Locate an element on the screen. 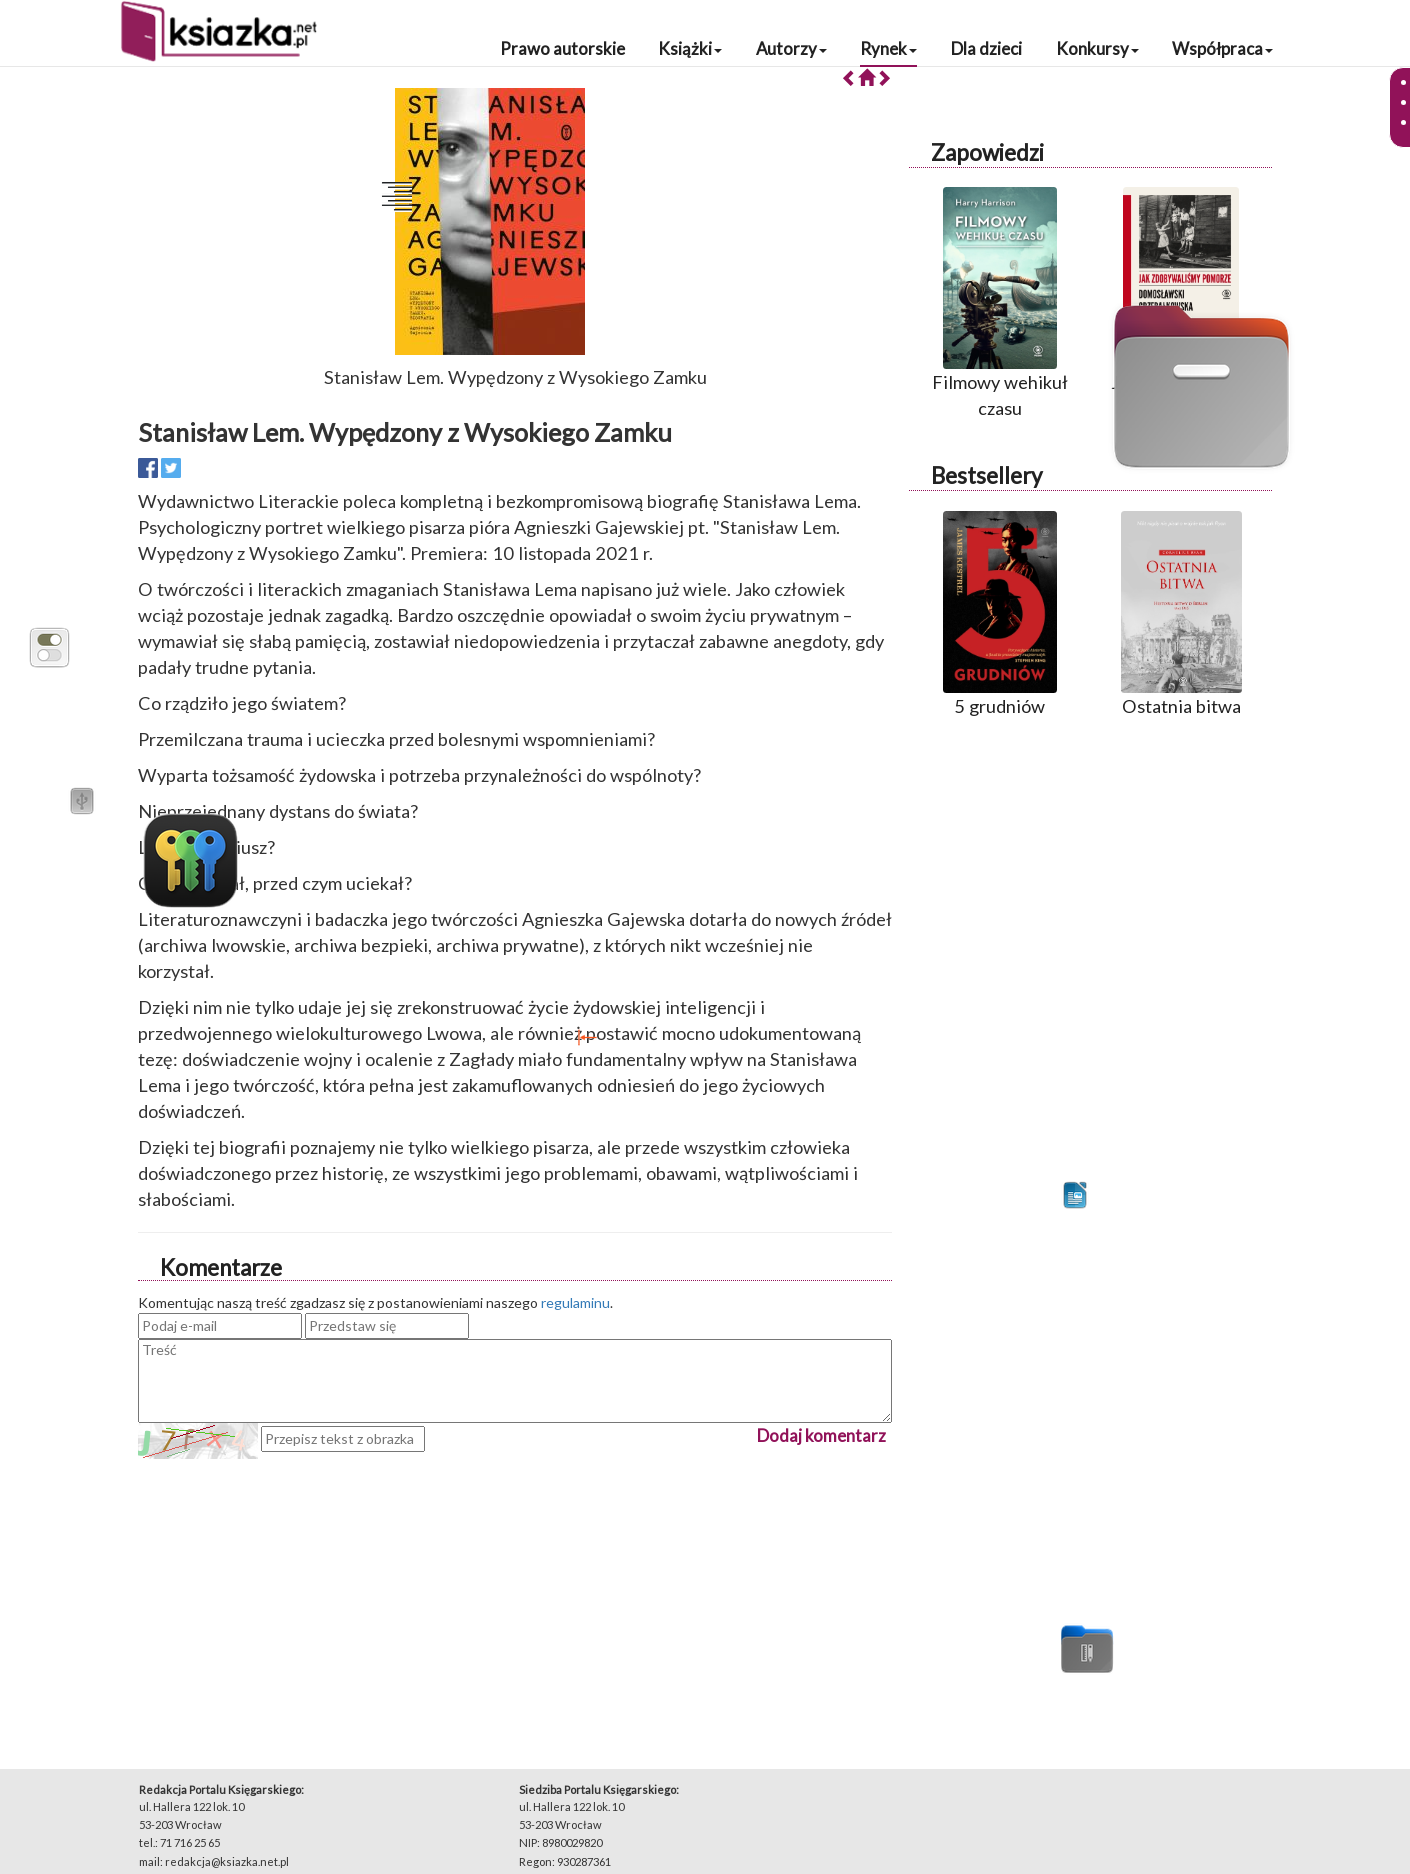  open LibreOffice Writer application is located at coordinates (1075, 1195).